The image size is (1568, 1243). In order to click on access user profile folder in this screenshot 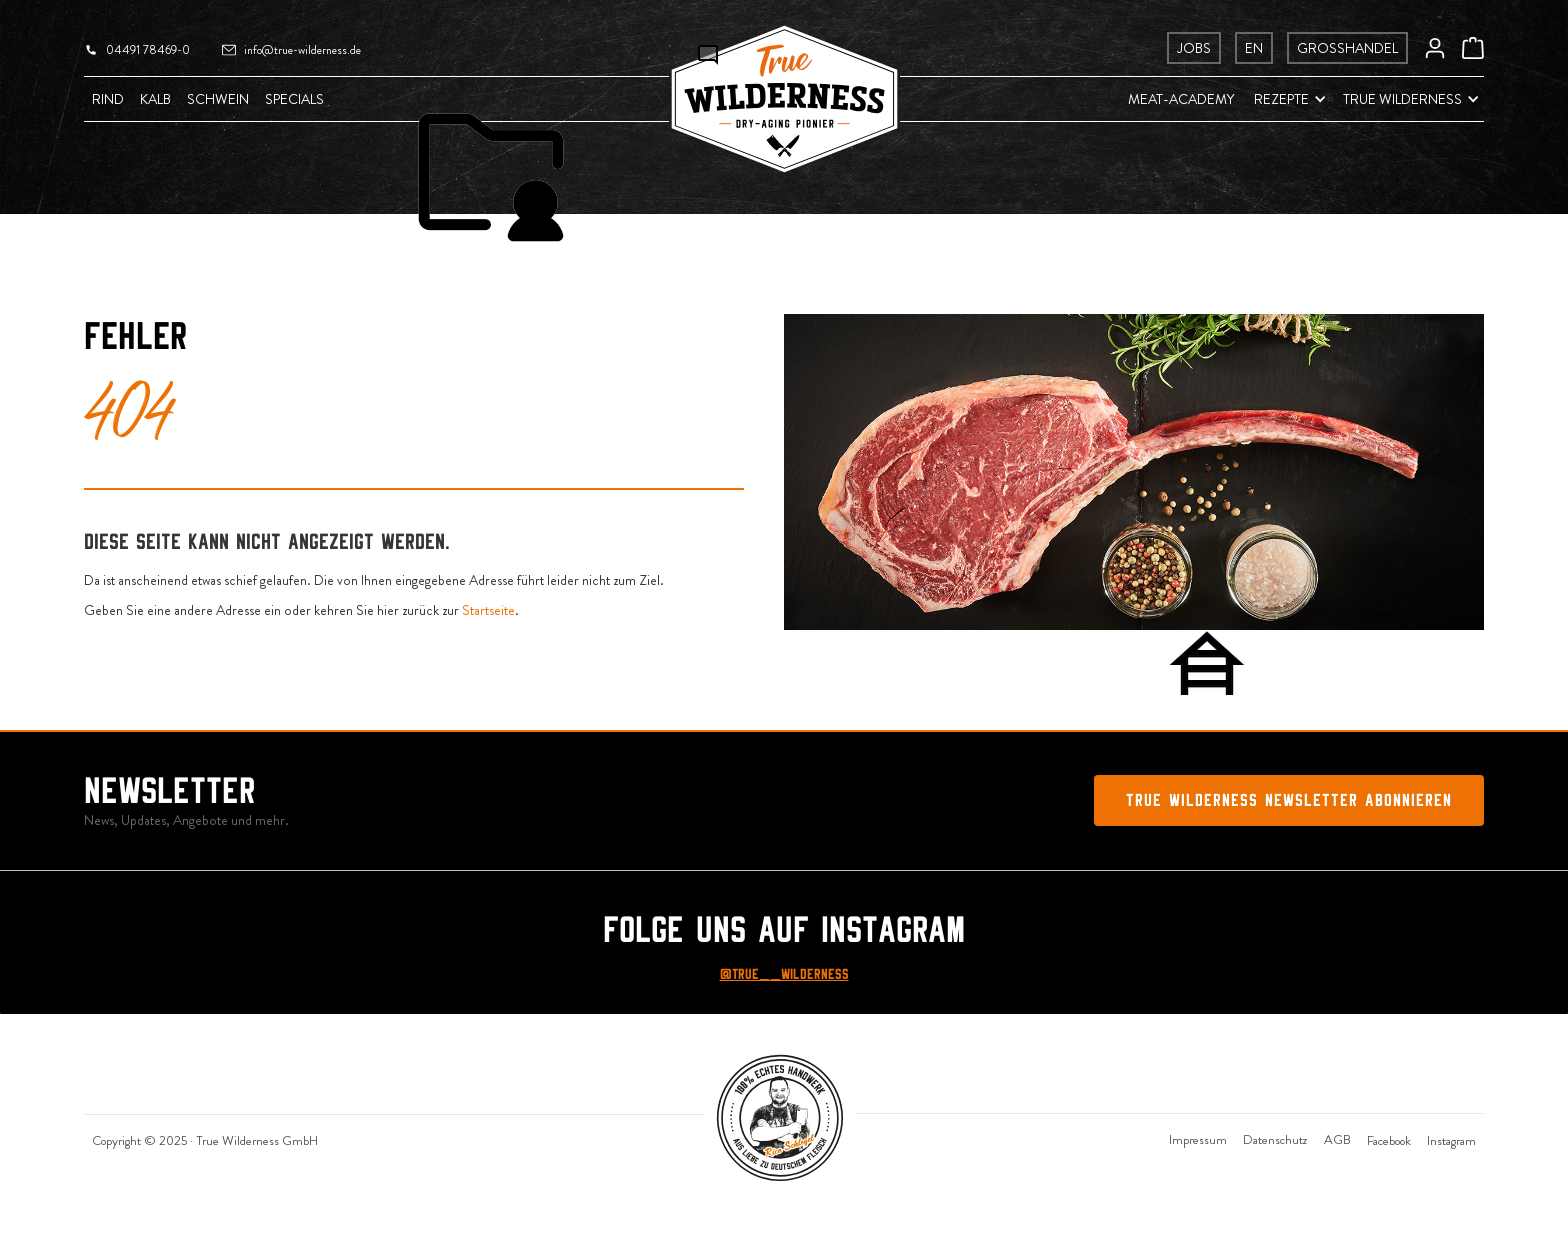, I will do `click(491, 169)`.